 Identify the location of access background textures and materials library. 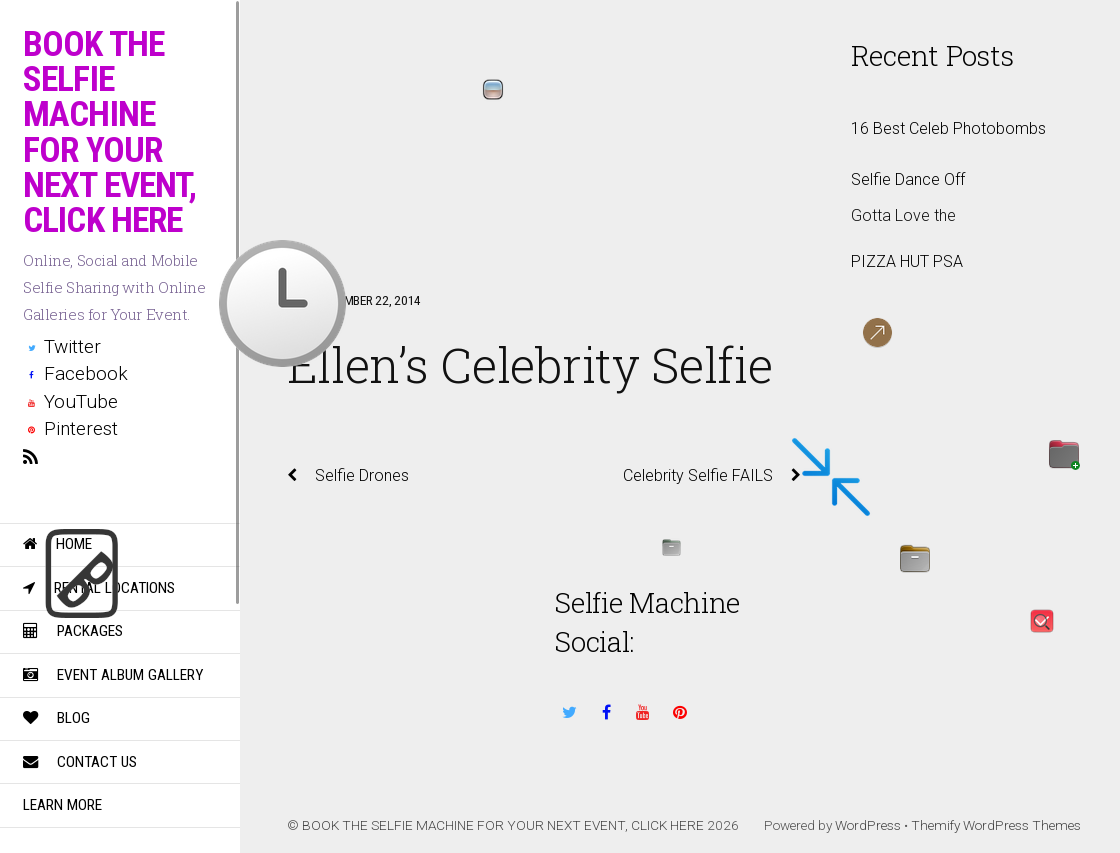
(493, 91).